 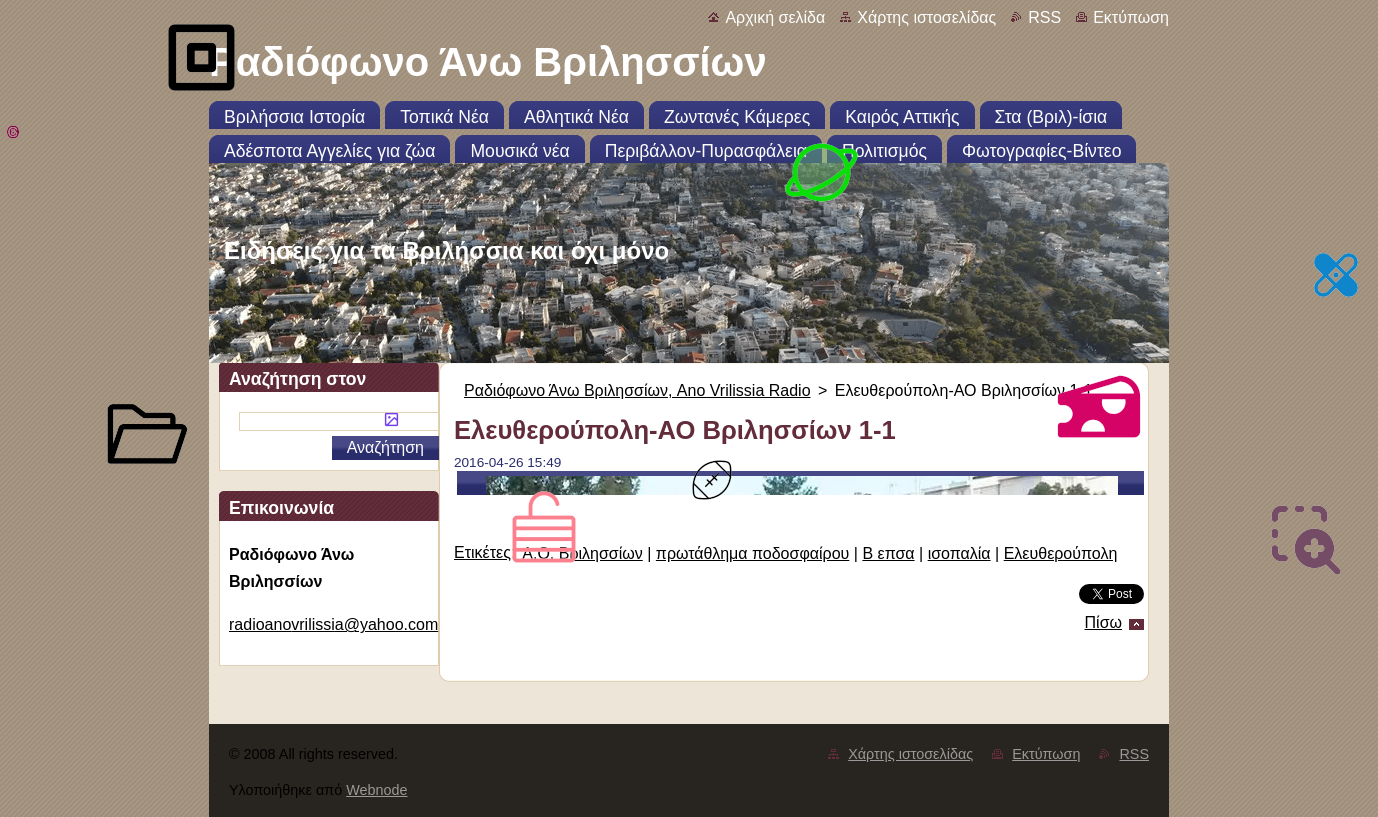 What do you see at coordinates (13, 132) in the screenshot?
I see `open the Threads app` at bounding box center [13, 132].